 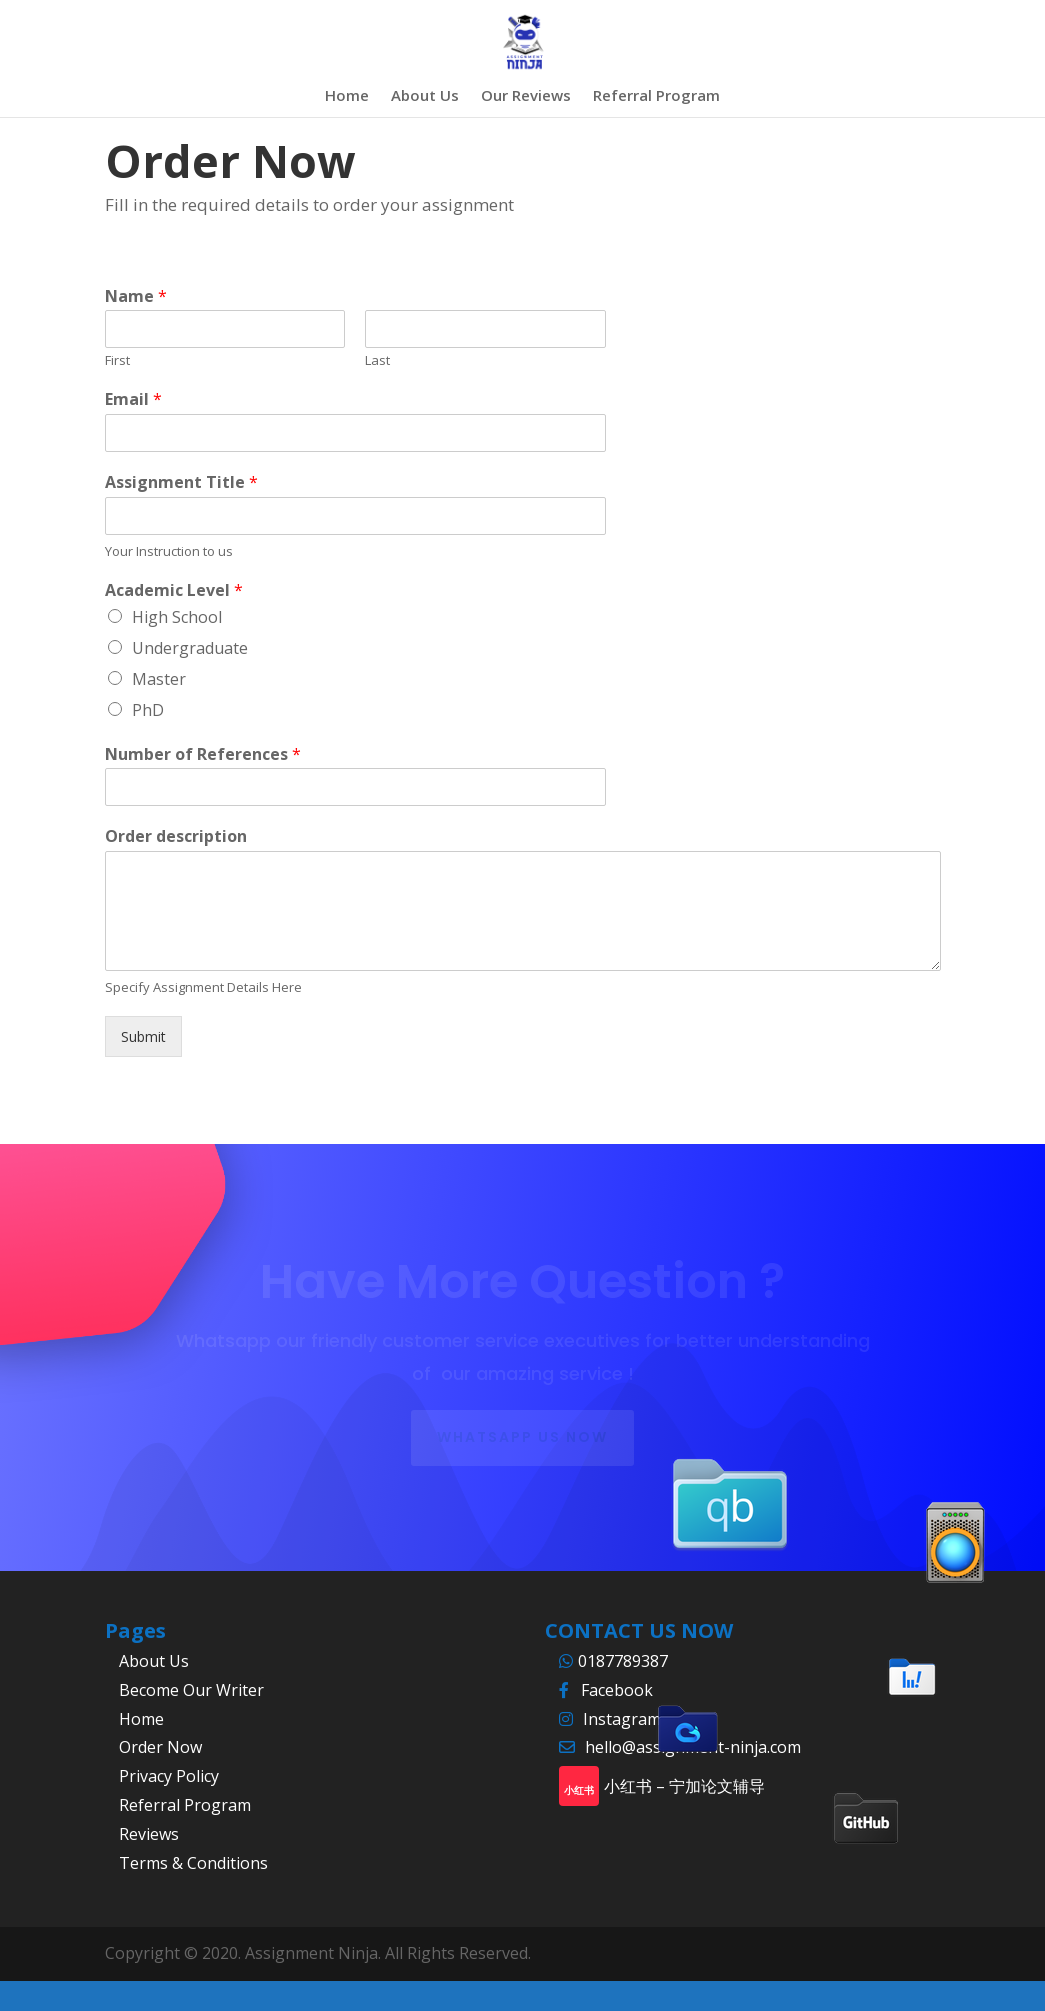 I want to click on indicates a non-RAID configured storage device, so click(x=955, y=1542).